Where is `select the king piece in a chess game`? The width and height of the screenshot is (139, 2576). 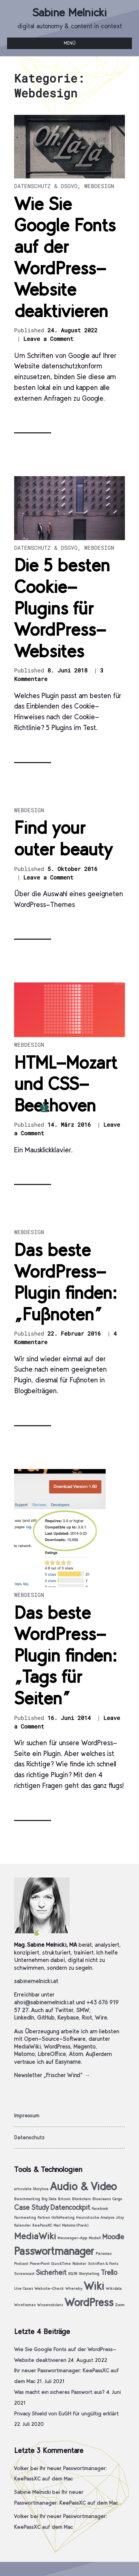
select the king piece in a chess game is located at coordinates (44, 1107).